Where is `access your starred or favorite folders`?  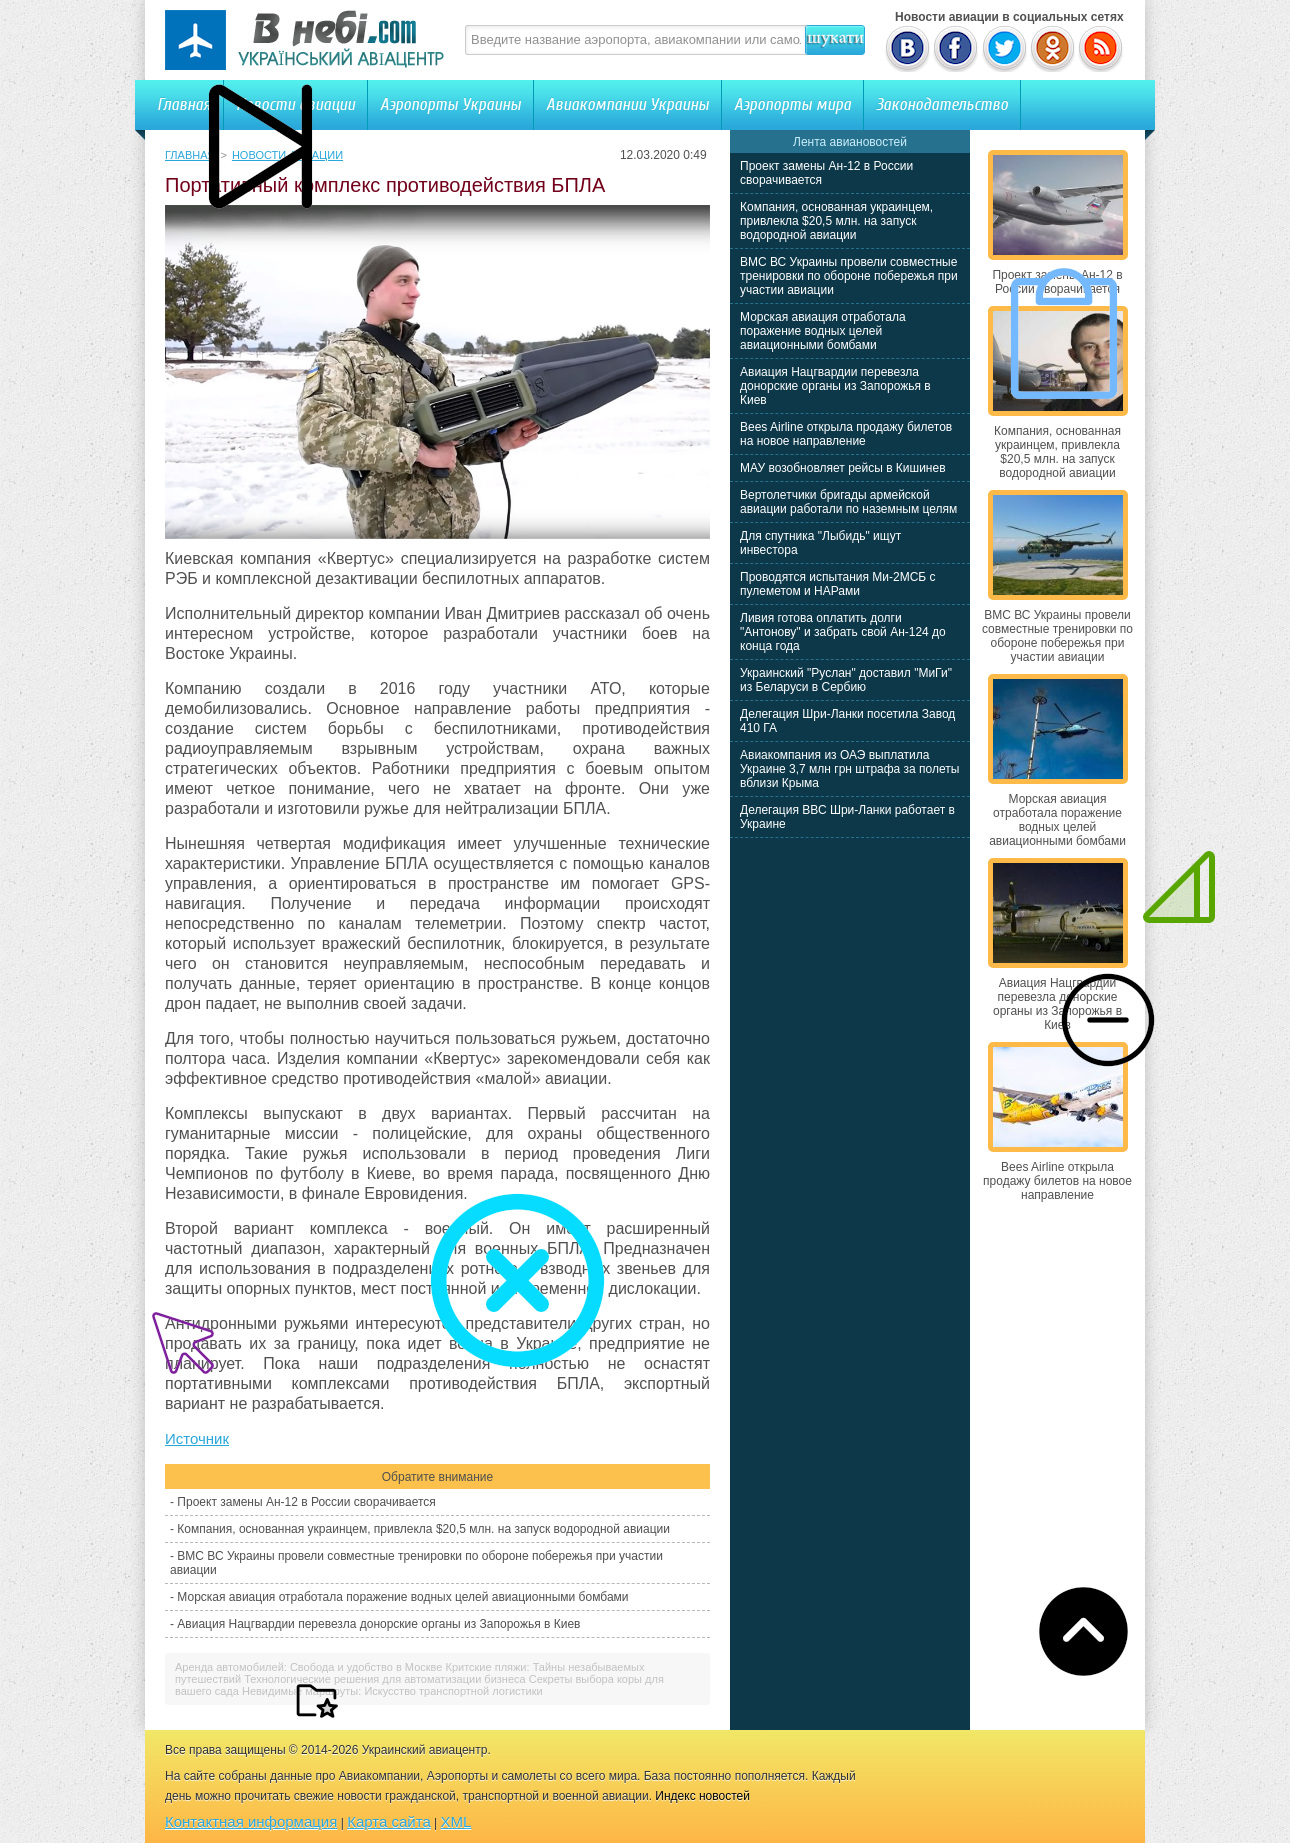 access your starred or favorite folders is located at coordinates (316, 1699).